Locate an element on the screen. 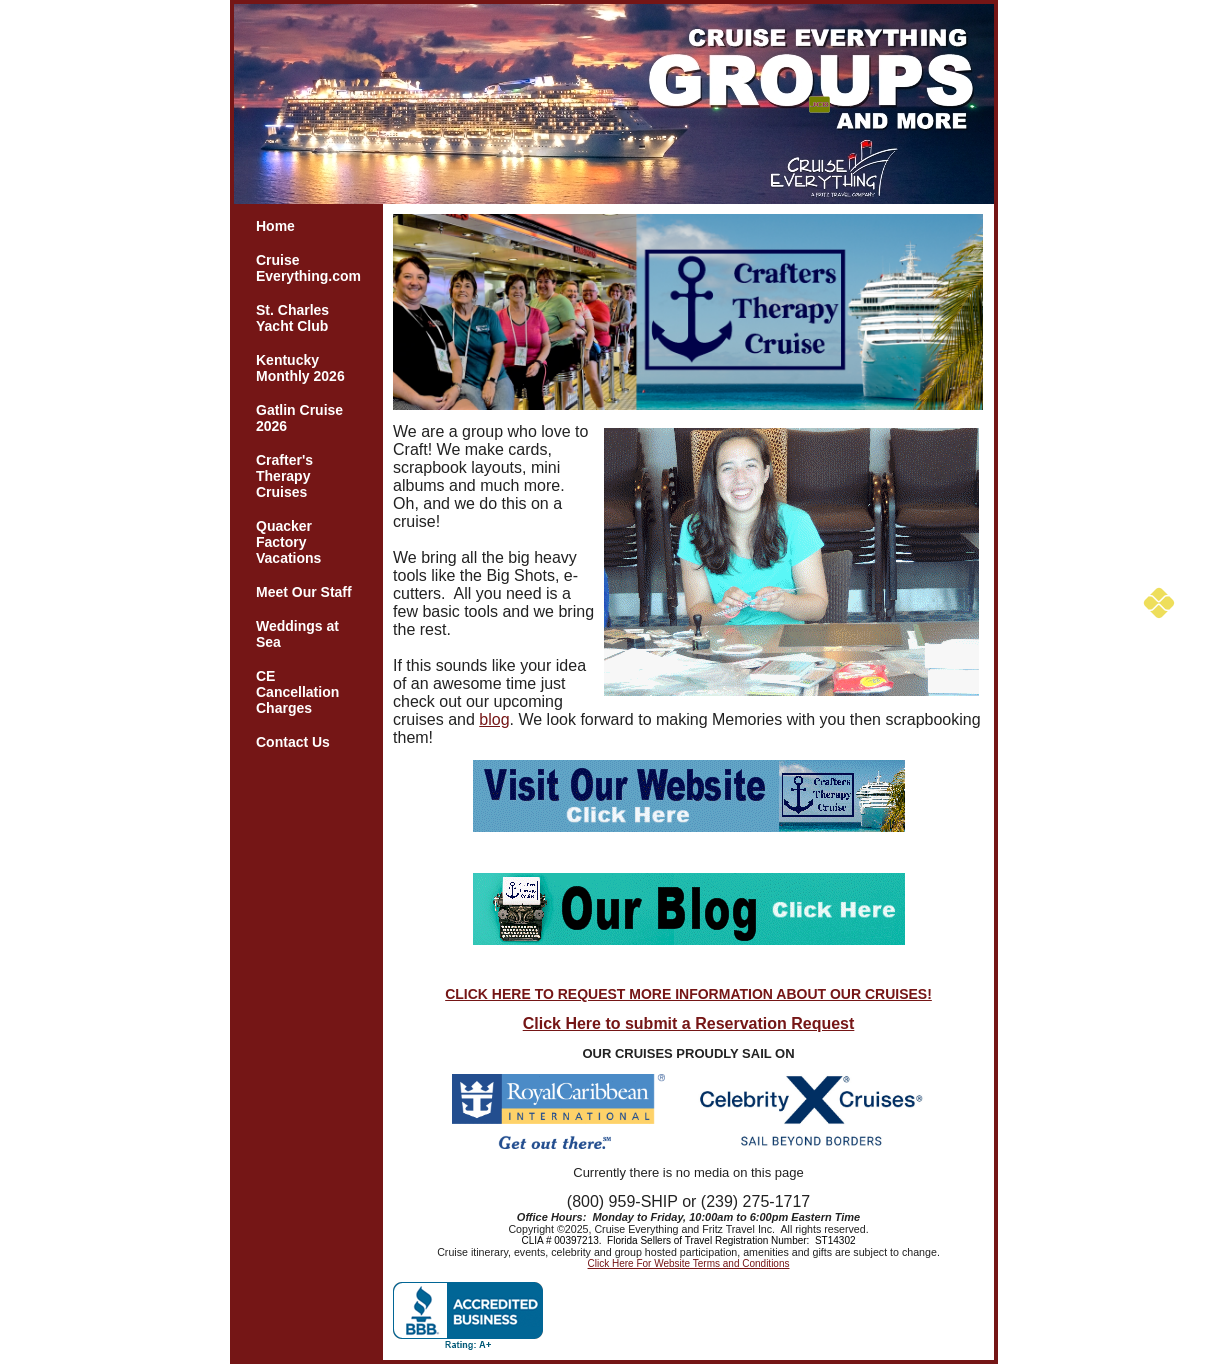 The height and width of the screenshot is (1364, 1228). pay with pix instant payment is located at coordinates (1159, 603).